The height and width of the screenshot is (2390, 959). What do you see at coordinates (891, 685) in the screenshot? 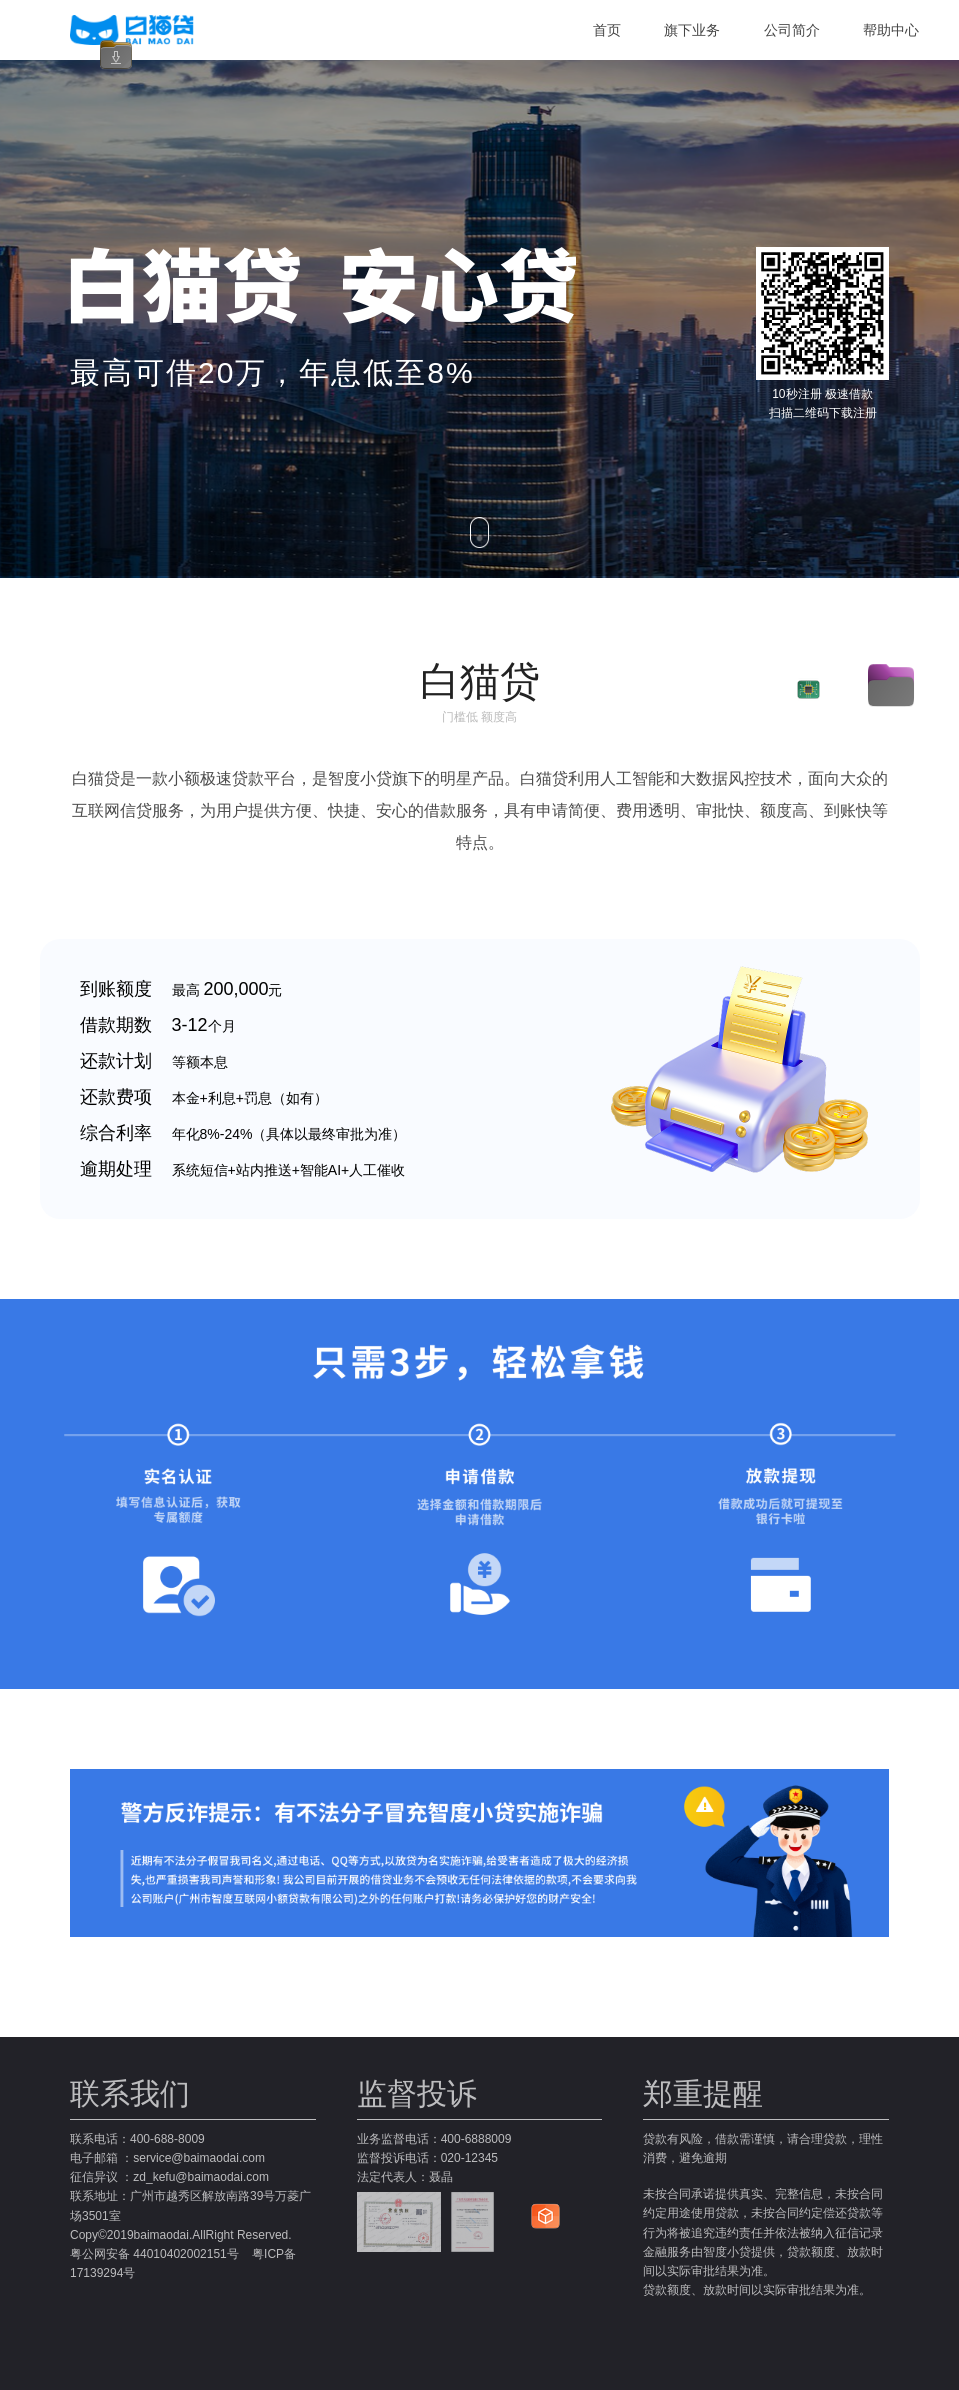
I see `open folder containing files` at bounding box center [891, 685].